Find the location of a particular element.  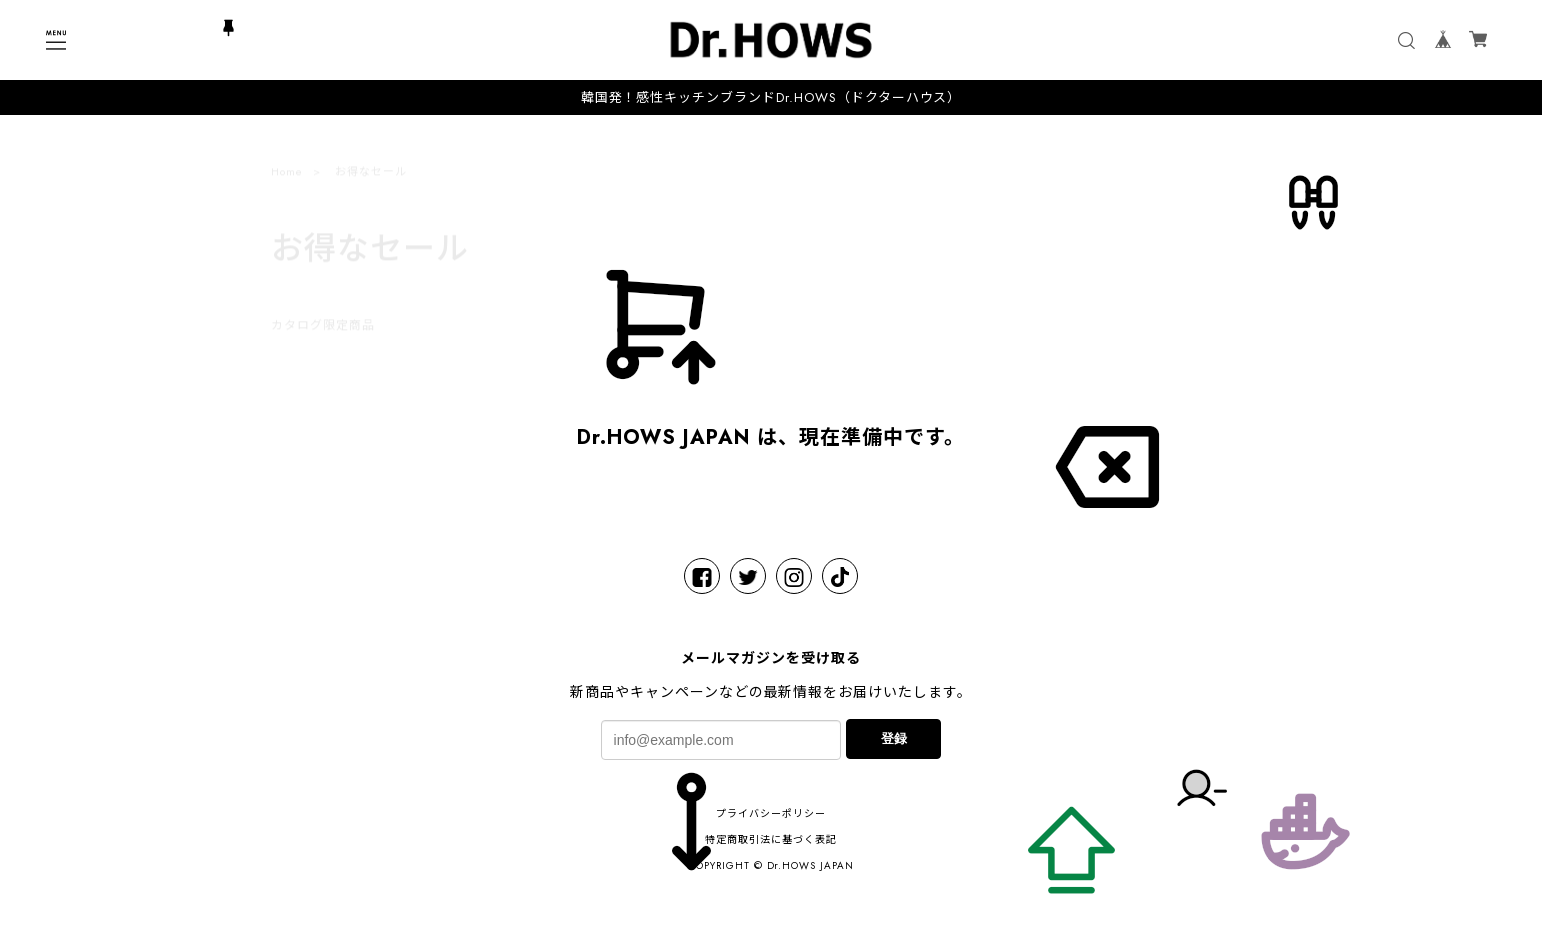

remove a user or contact is located at coordinates (1200, 789).